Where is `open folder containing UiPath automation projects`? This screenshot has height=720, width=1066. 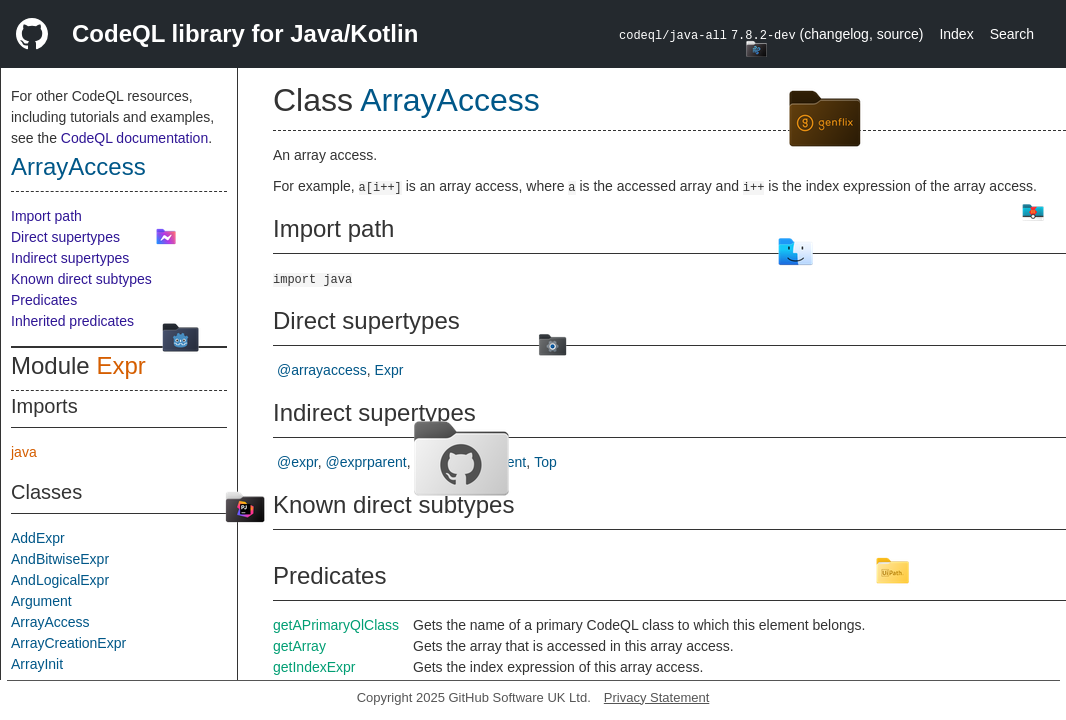
open folder containing UiPath automation projects is located at coordinates (892, 571).